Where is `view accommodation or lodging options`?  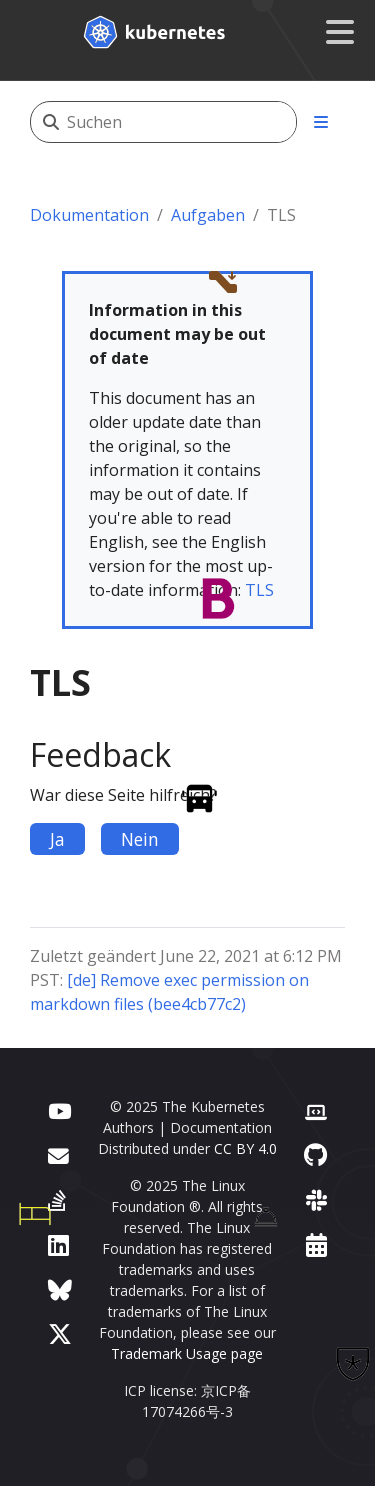
view accommodation or lodging options is located at coordinates (34, 1214).